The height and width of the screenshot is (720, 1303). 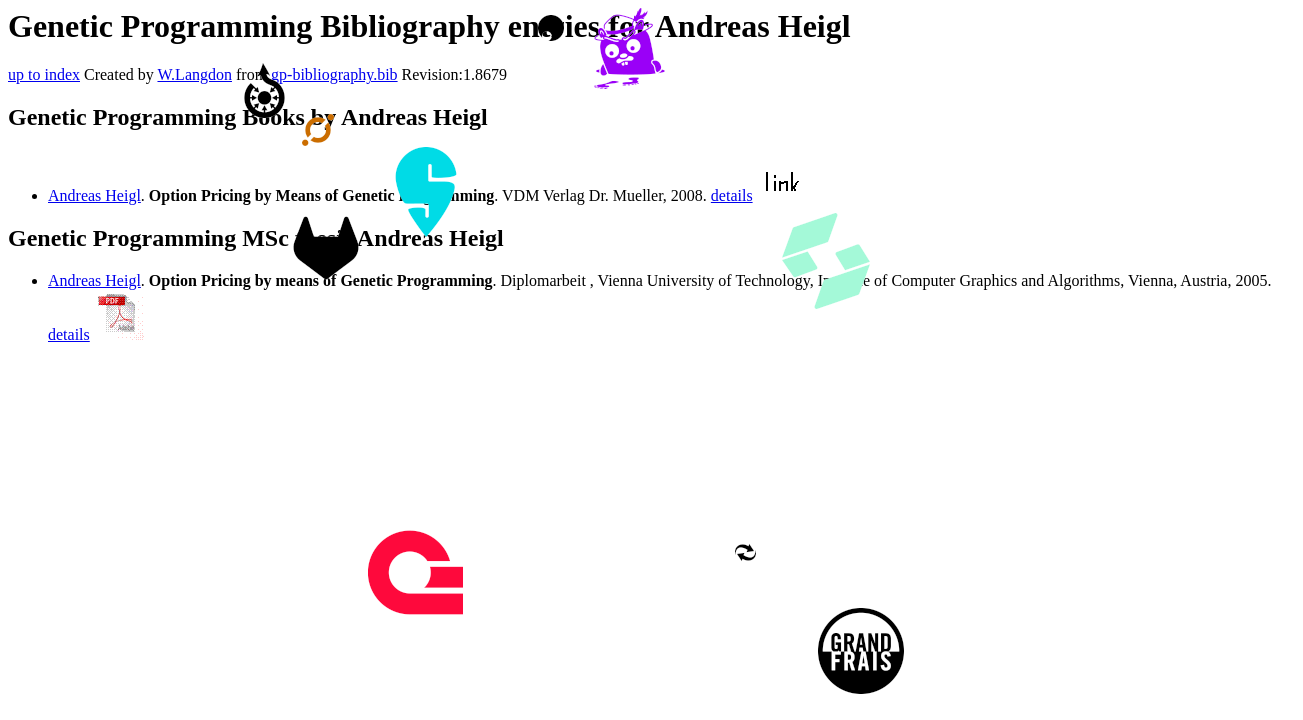 What do you see at coordinates (551, 28) in the screenshot?
I see `shadow cloud gaming service logo` at bounding box center [551, 28].